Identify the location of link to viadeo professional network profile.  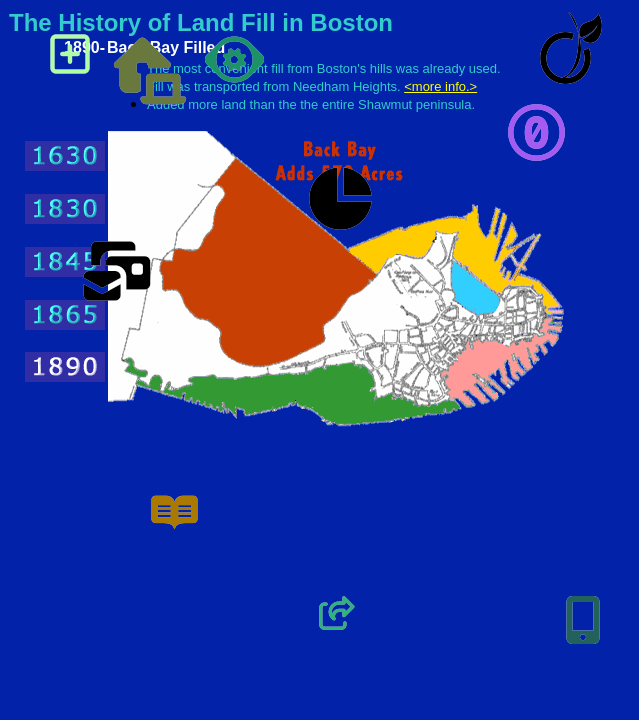
(571, 48).